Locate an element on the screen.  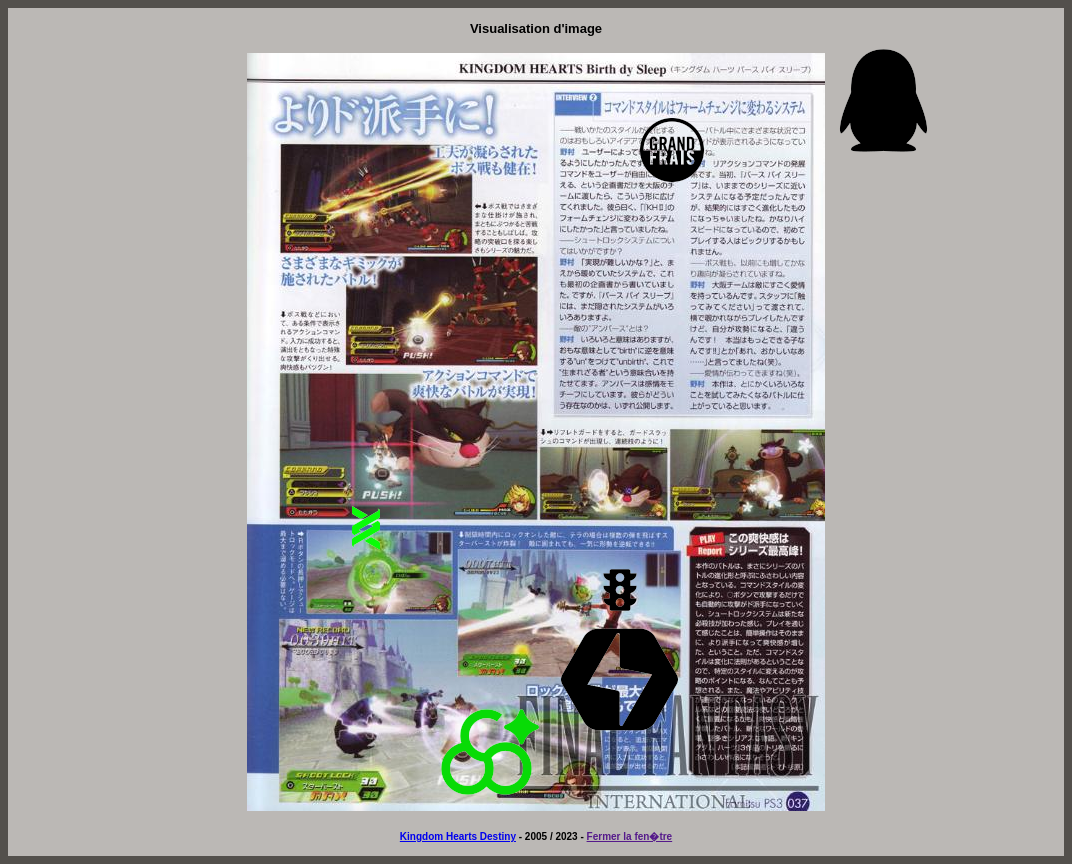
helix brand logo is located at coordinates (366, 528).